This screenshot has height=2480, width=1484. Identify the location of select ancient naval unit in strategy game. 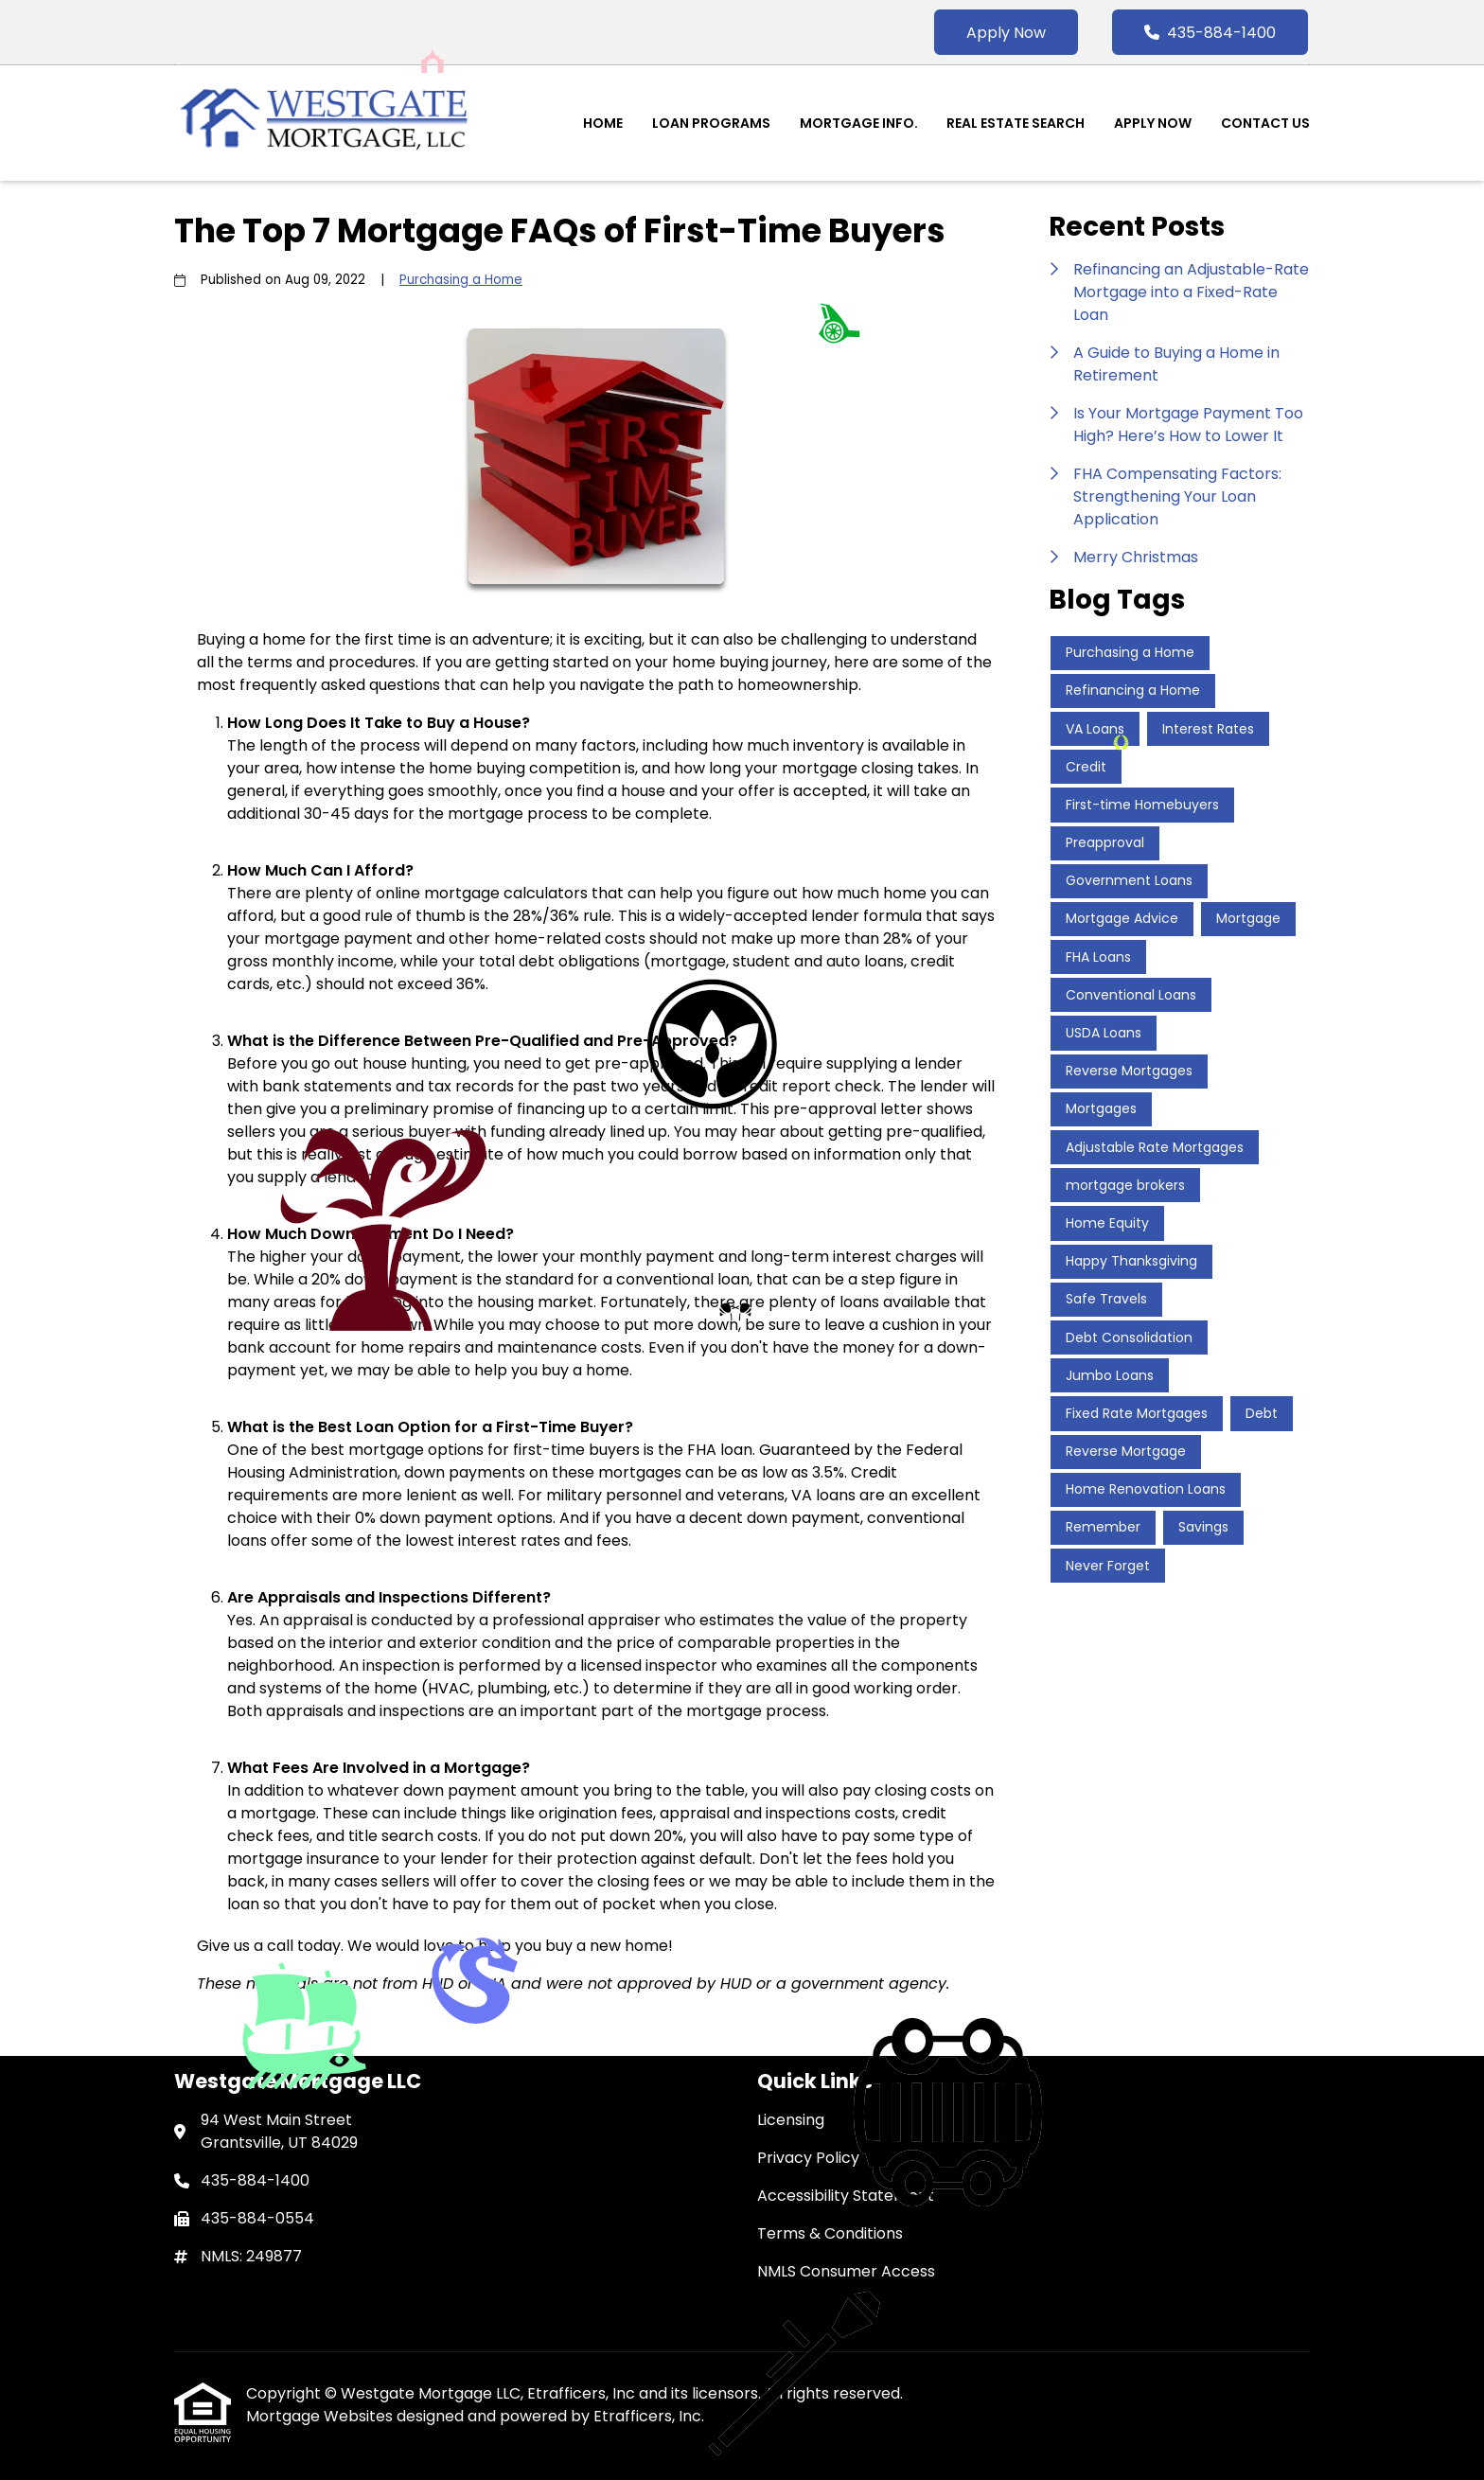
(304, 2026).